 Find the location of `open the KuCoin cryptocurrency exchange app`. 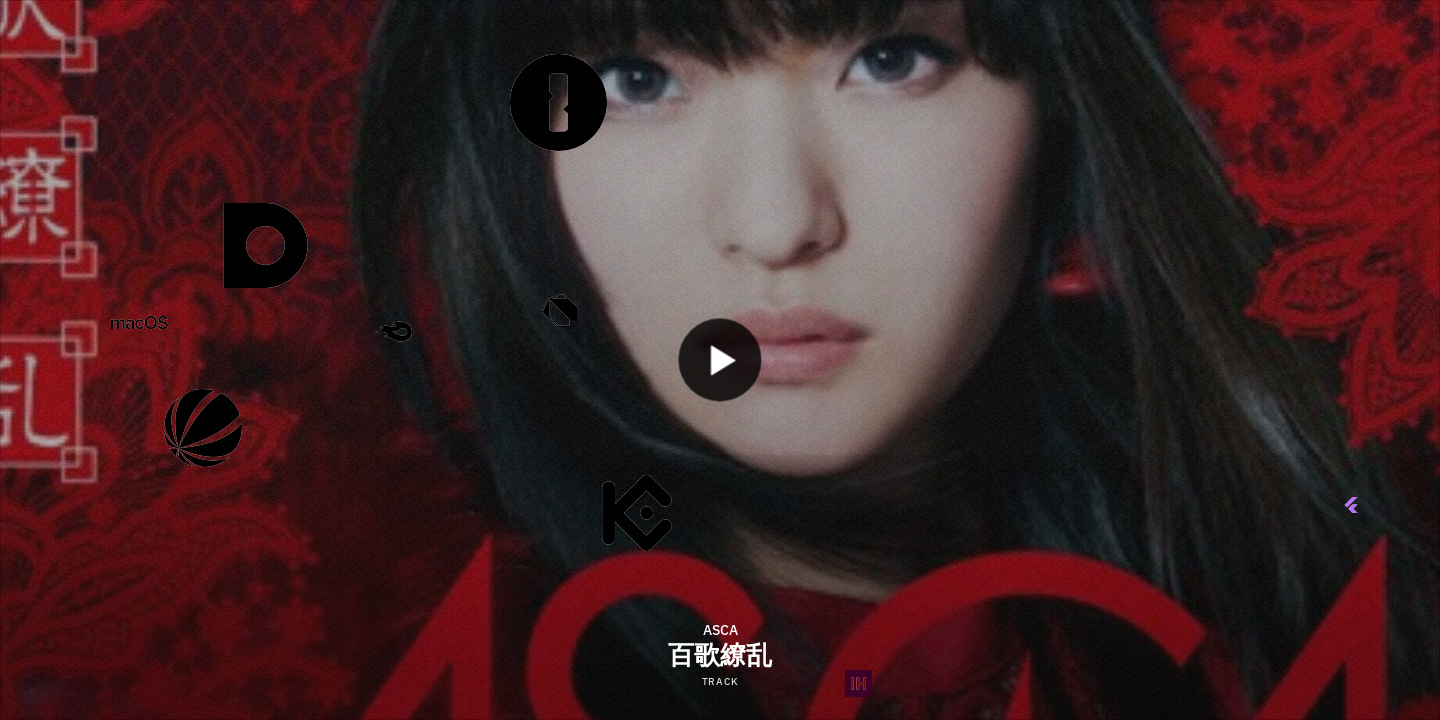

open the KuCoin cryptocurrency exchange app is located at coordinates (637, 513).